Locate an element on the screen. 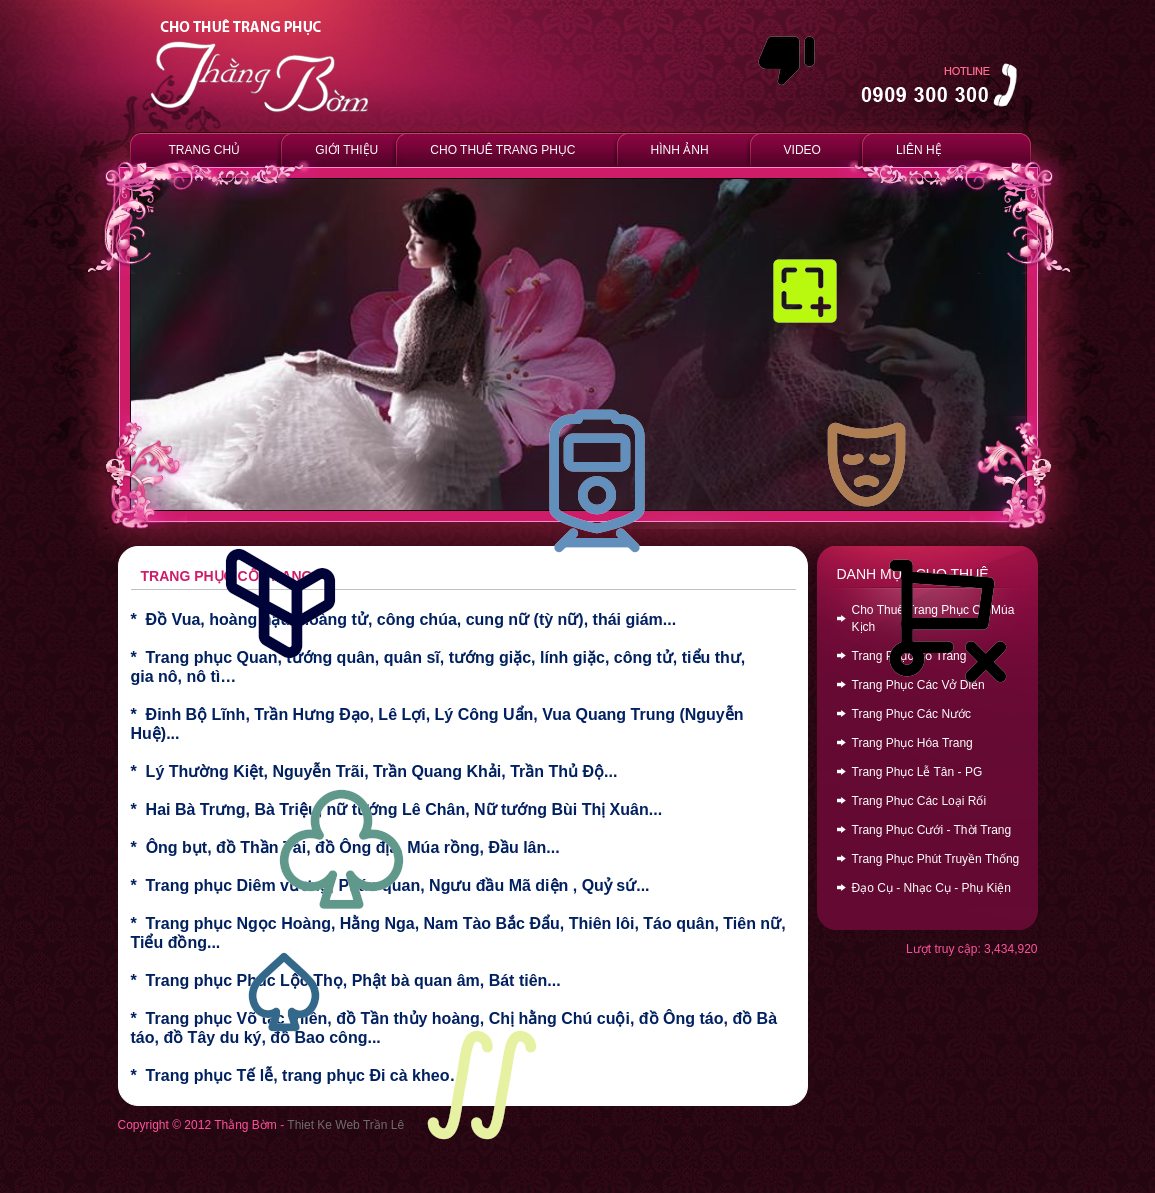 This screenshot has width=1155, height=1193. indicates sad or negative emotion is located at coordinates (866, 461).